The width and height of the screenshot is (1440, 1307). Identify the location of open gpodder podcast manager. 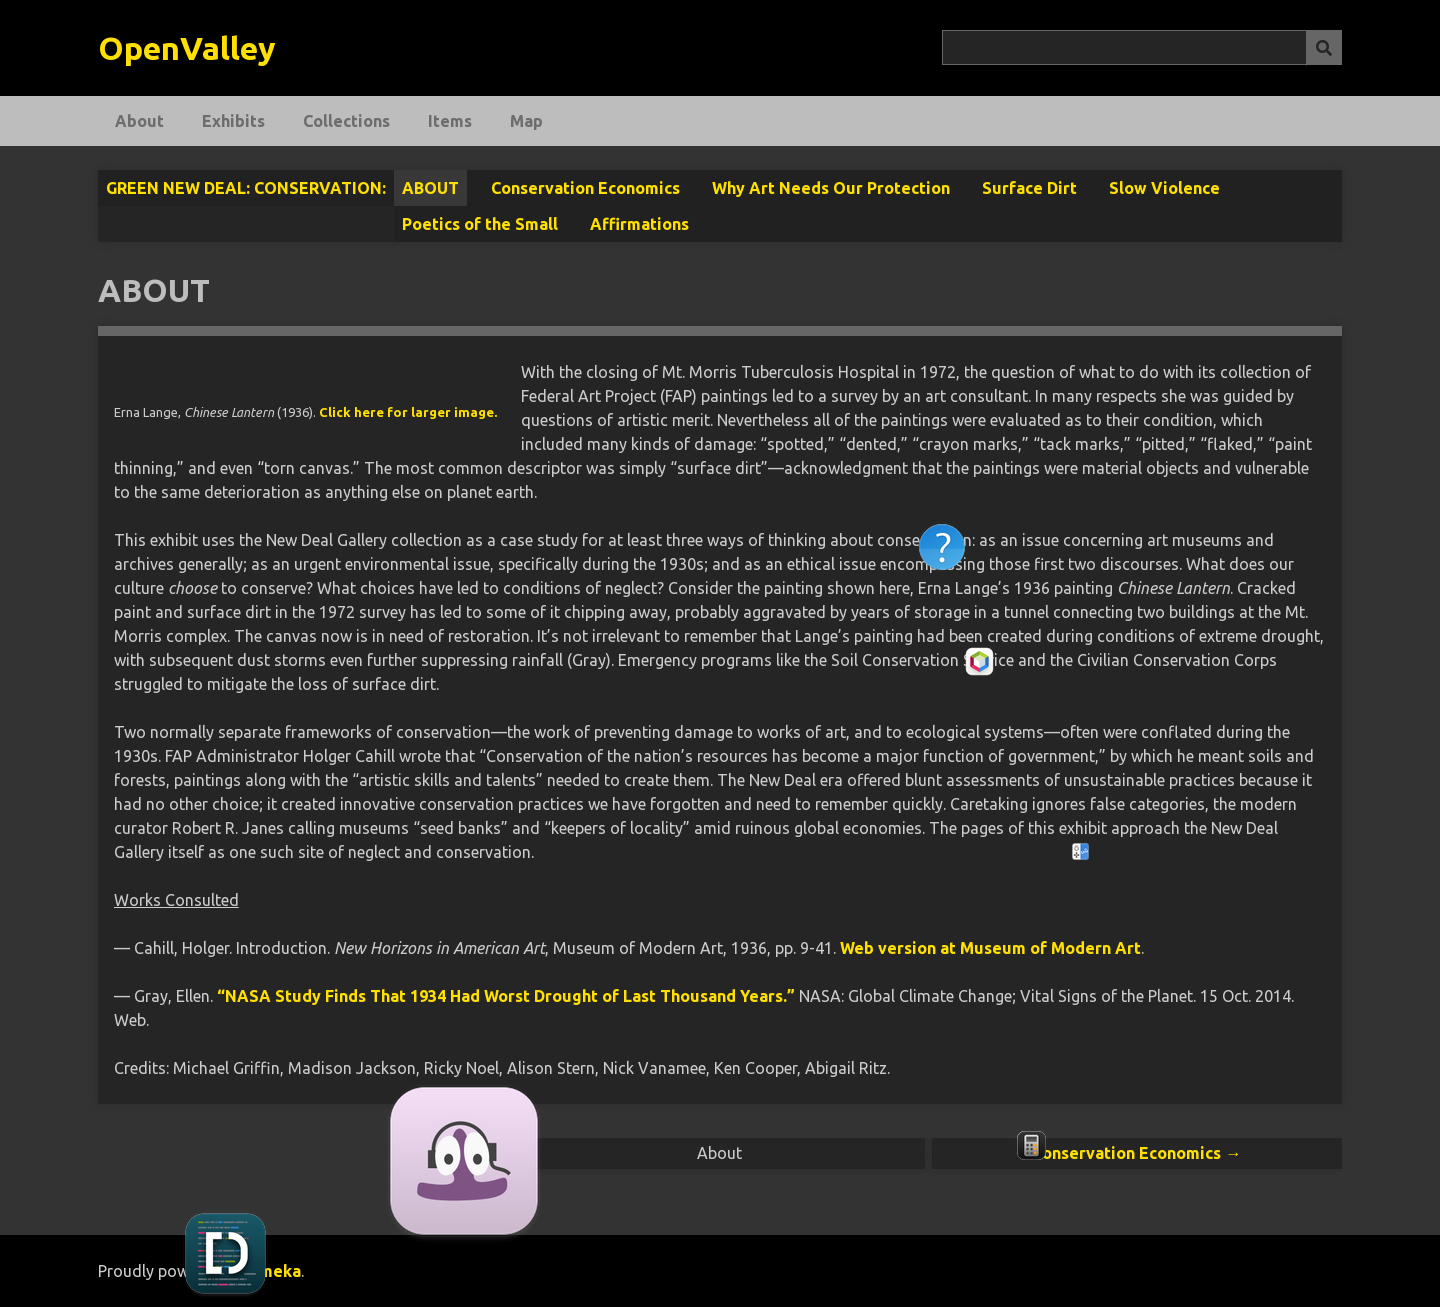
(464, 1161).